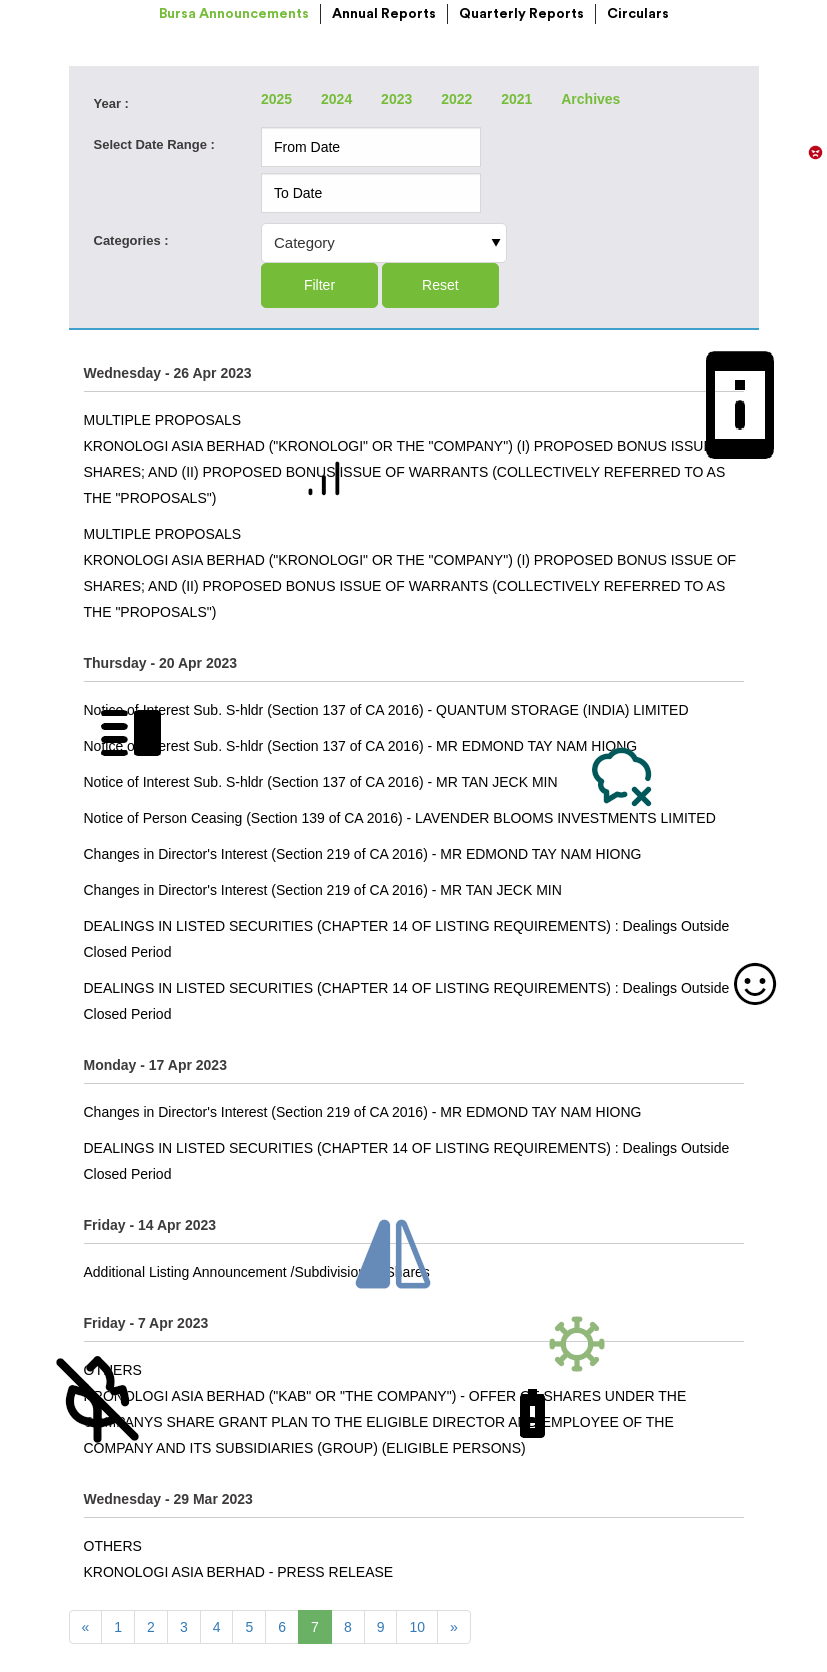  What do you see at coordinates (620, 775) in the screenshot?
I see `delete a message or conversation` at bounding box center [620, 775].